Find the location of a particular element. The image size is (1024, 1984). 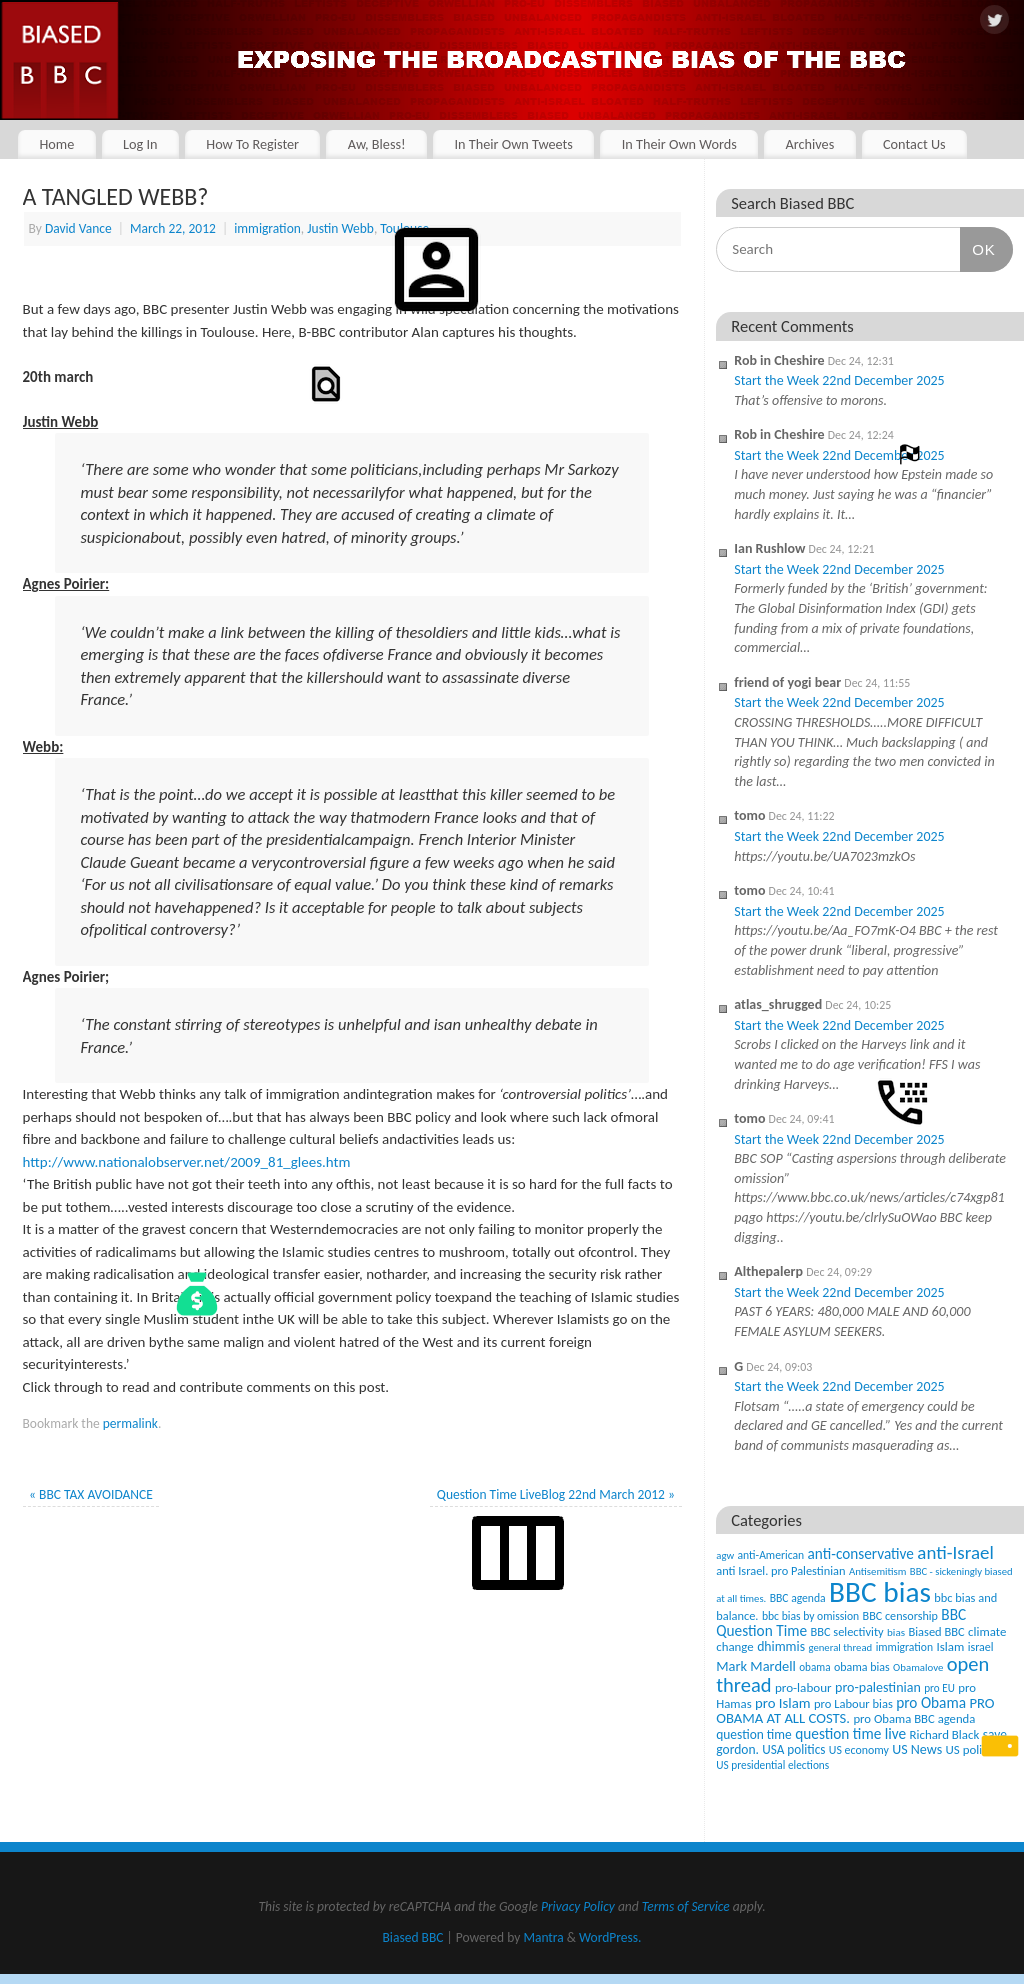

switch to week view in calendar is located at coordinates (518, 1553).